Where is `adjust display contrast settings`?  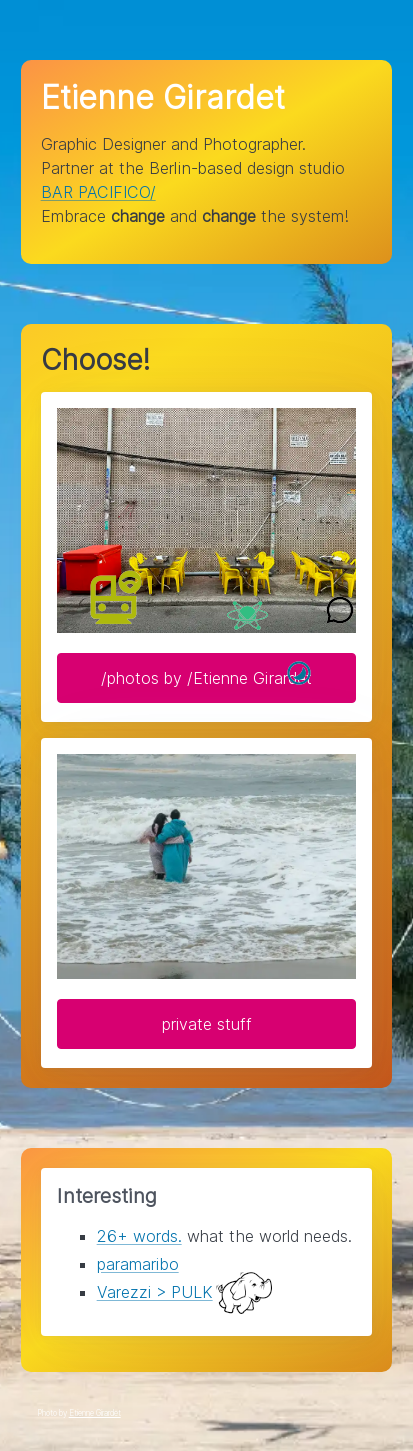
adjust display contrast settings is located at coordinates (299, 673).